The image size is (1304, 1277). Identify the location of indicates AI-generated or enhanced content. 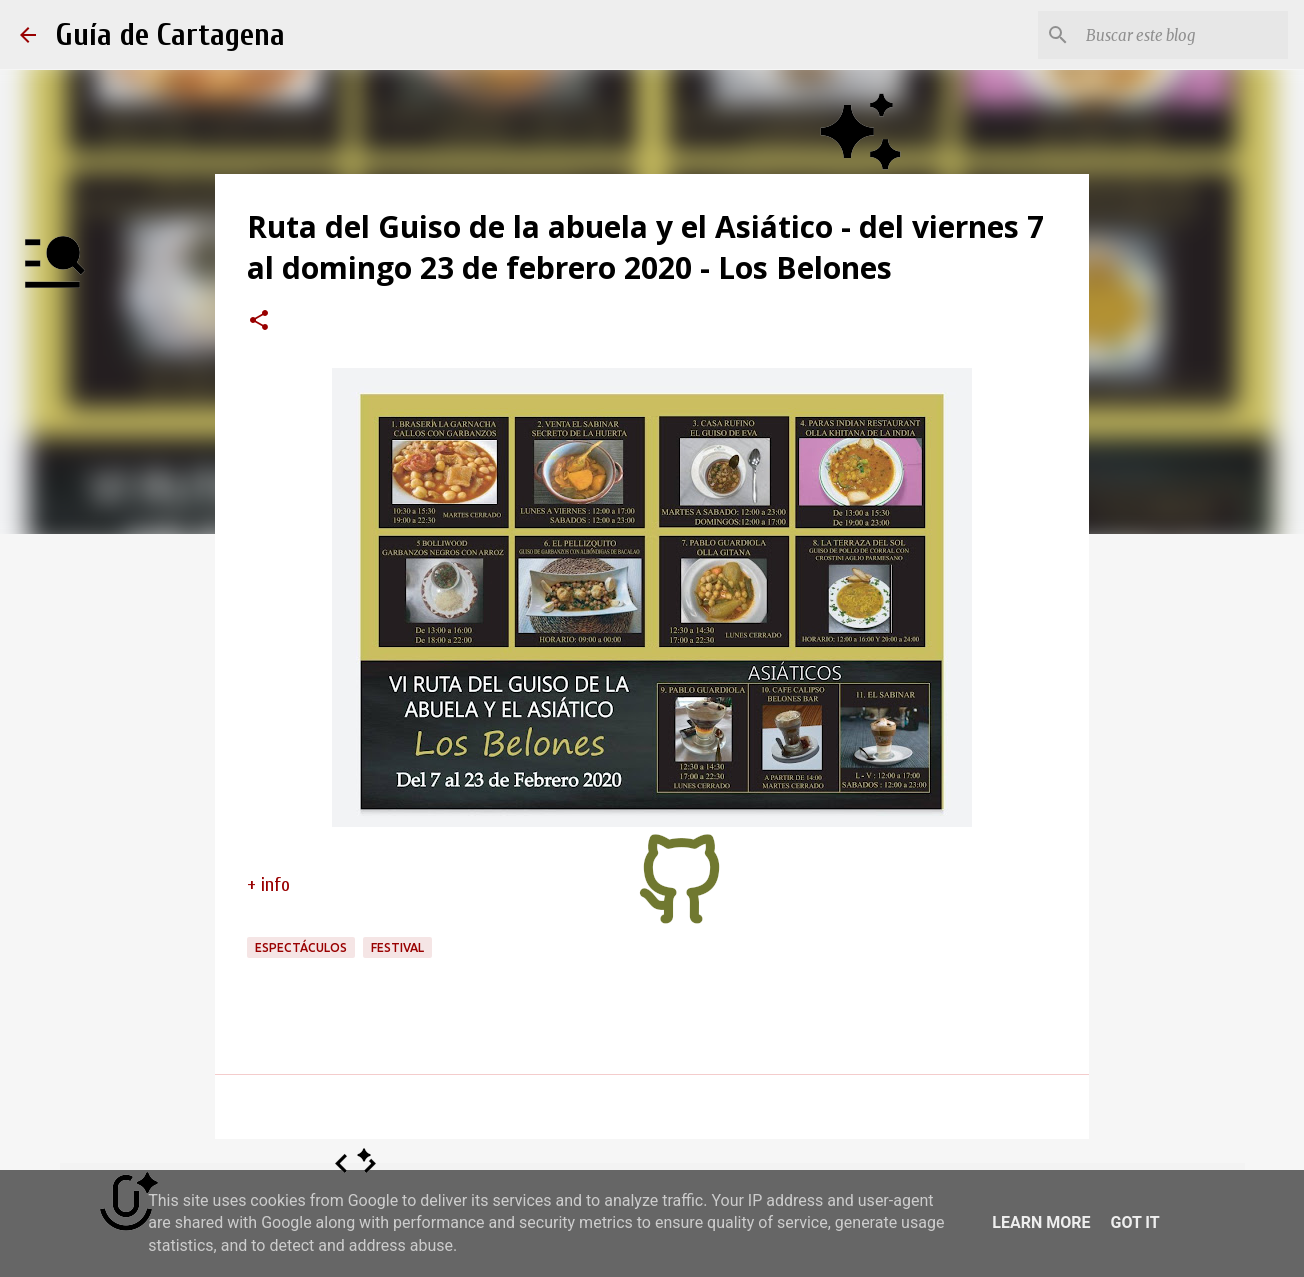
(862, 131).